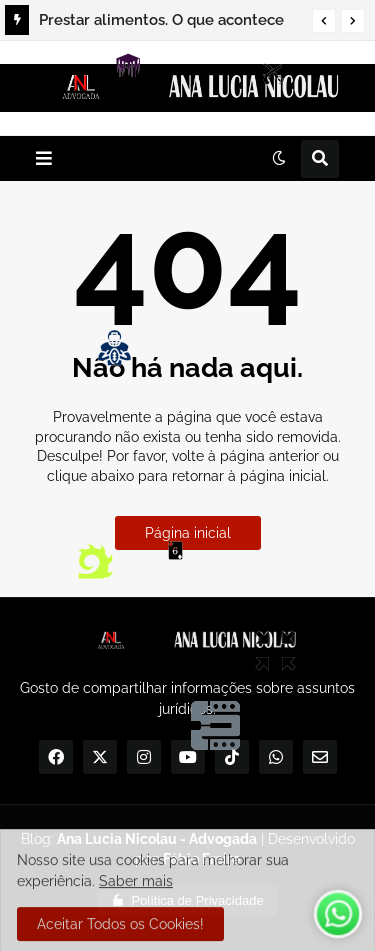 The width and height of the screenshot is (375, 951). I want to click on represents a nature or plant-based ability in a game, so click(95, 561).